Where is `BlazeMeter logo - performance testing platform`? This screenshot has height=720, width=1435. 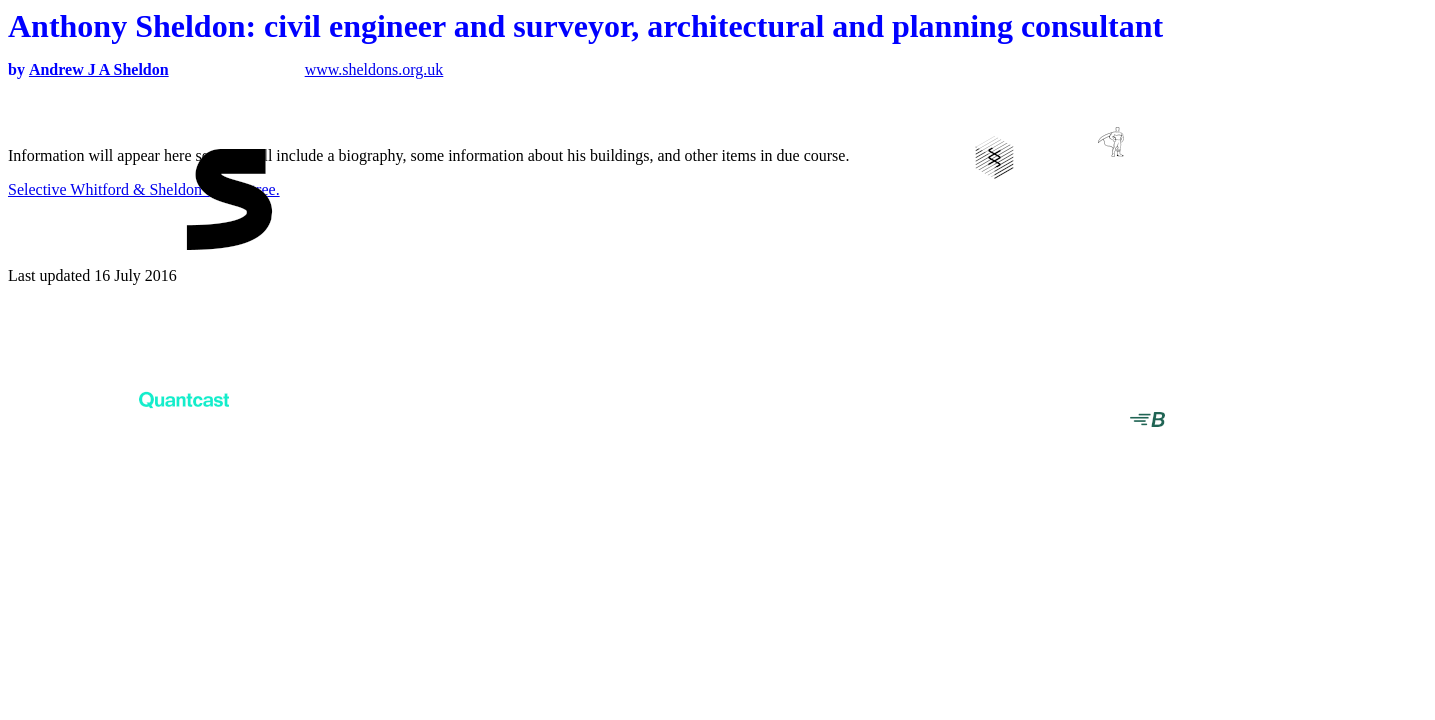
BlazeMeter logo - performance testing platform is located at coordinates (1147, 419).